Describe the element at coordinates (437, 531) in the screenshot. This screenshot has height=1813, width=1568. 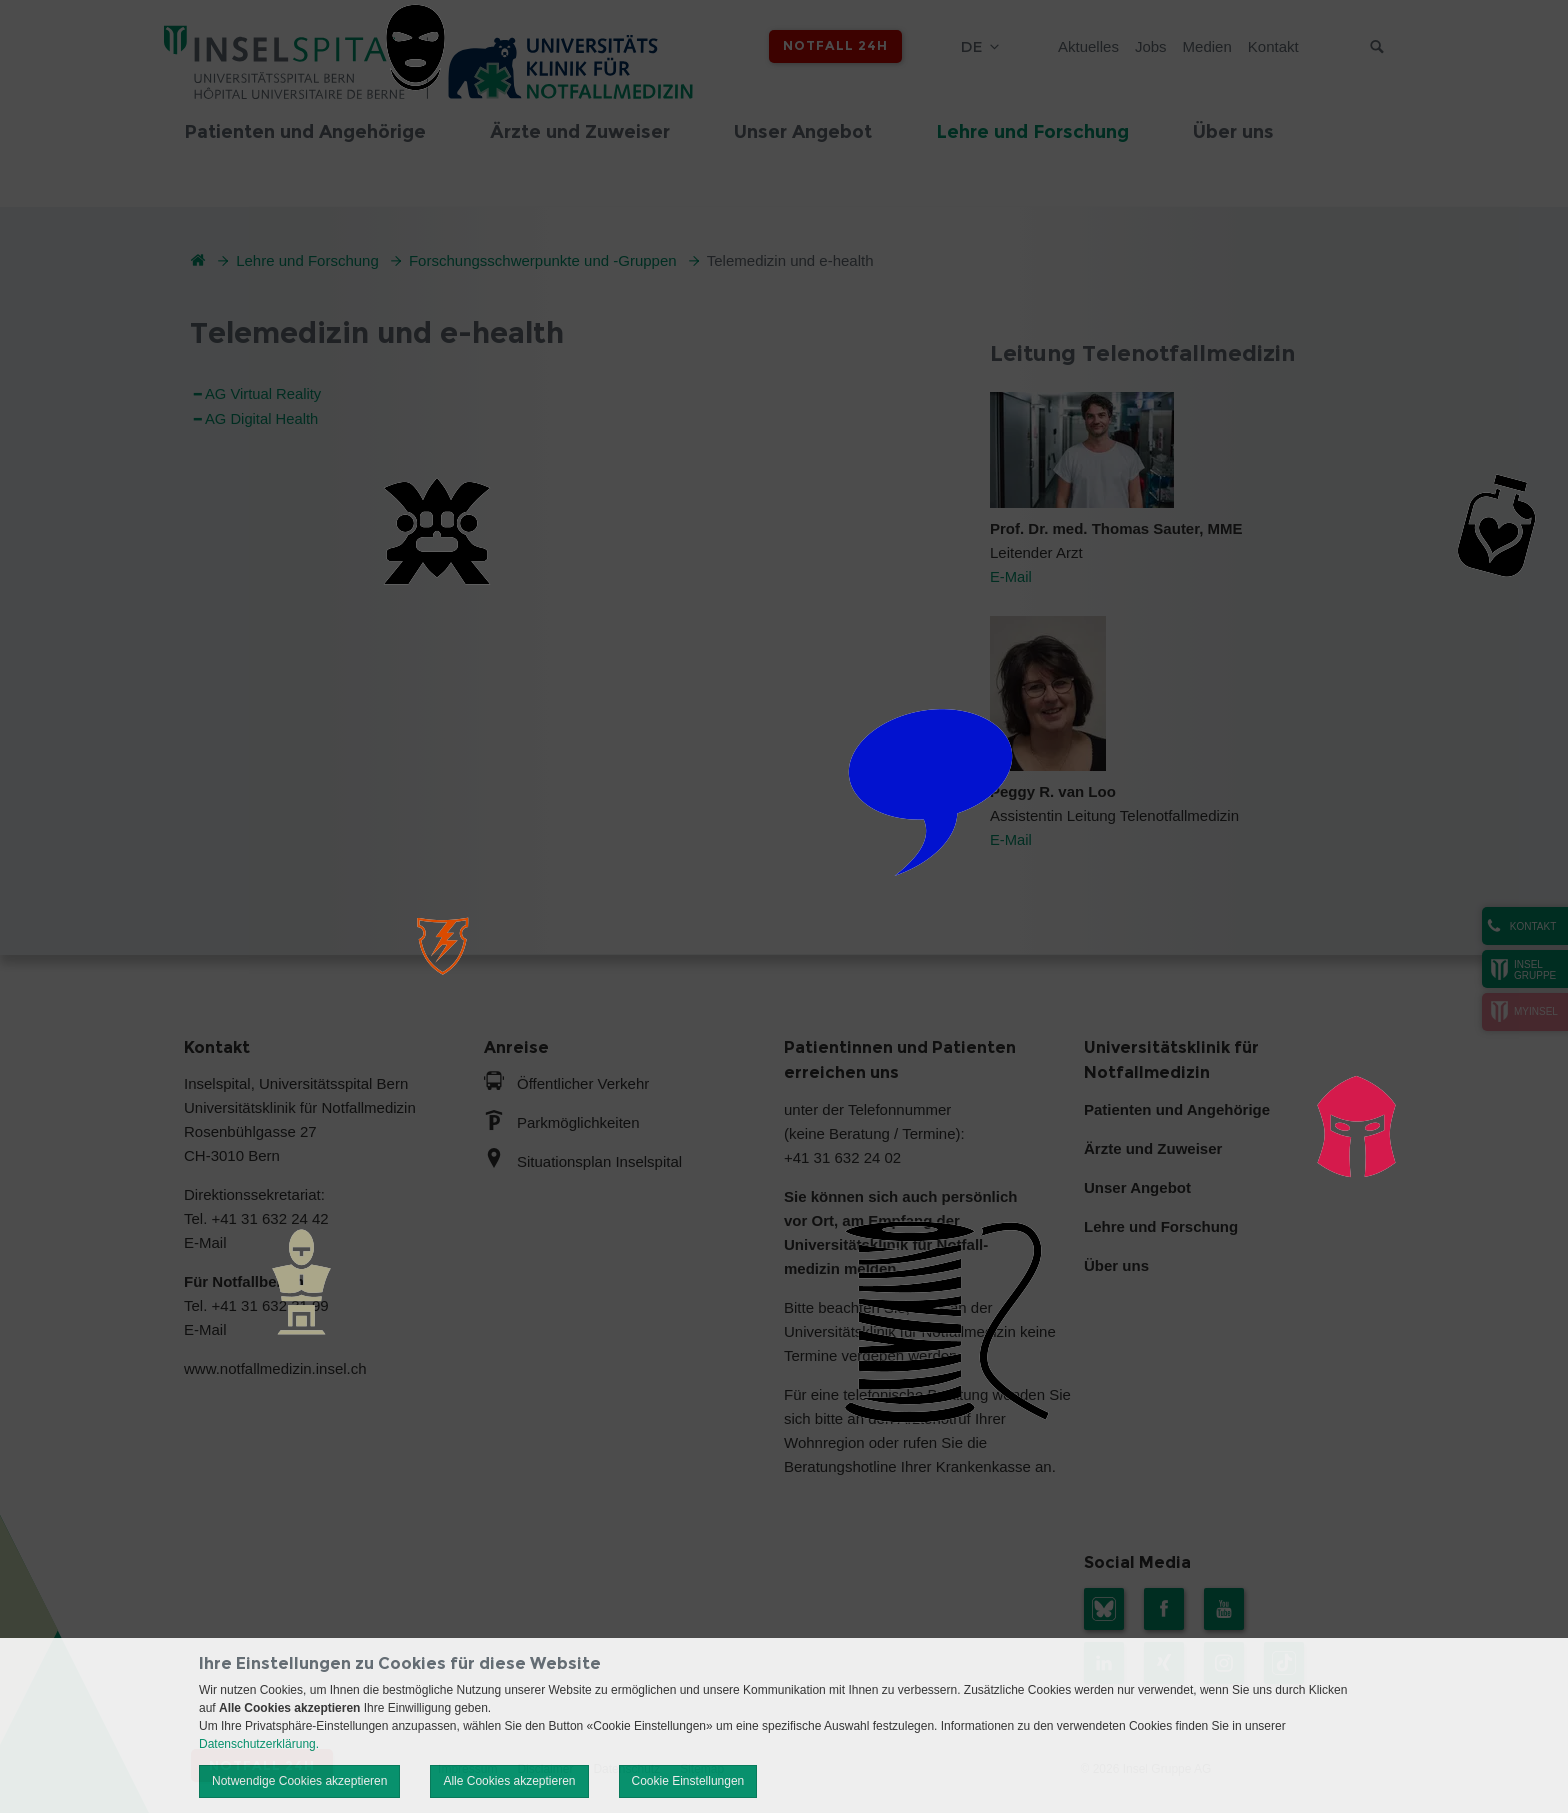
I see `decorative tribal or aztec-style game badge` at that location.